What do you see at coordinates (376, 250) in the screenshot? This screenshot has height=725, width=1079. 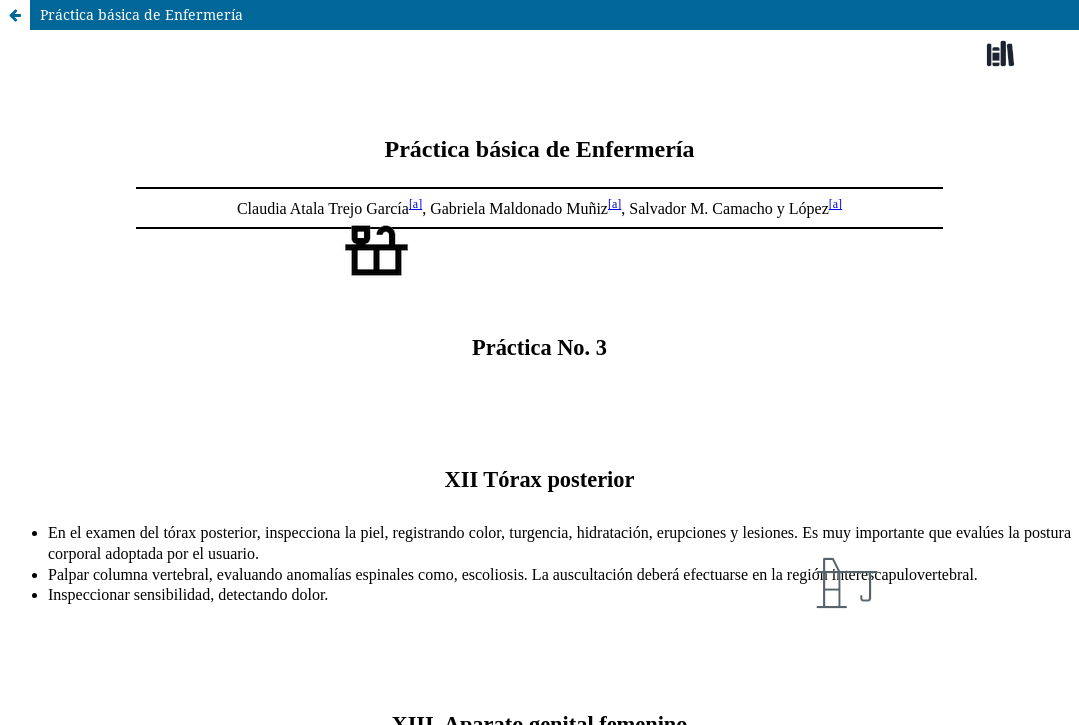 I see `browse kitchen countertop options` at bounding box center [376, 250].